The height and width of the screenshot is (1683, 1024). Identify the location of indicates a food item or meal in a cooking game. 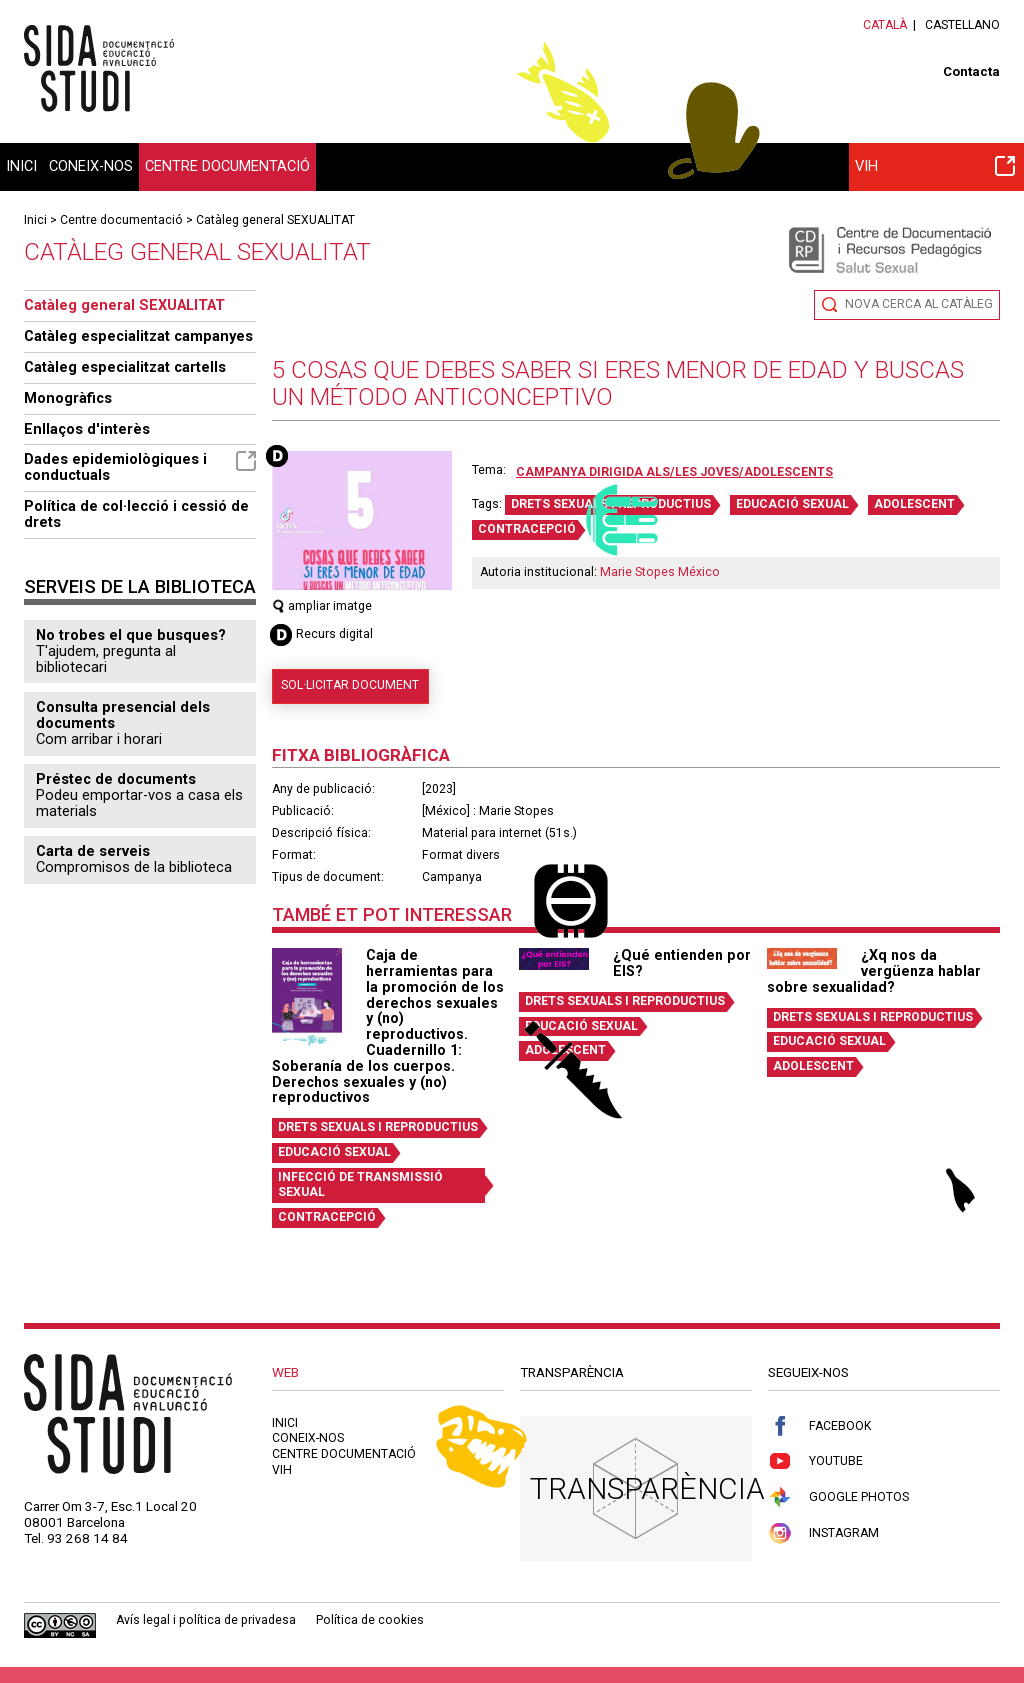
(563, 92).